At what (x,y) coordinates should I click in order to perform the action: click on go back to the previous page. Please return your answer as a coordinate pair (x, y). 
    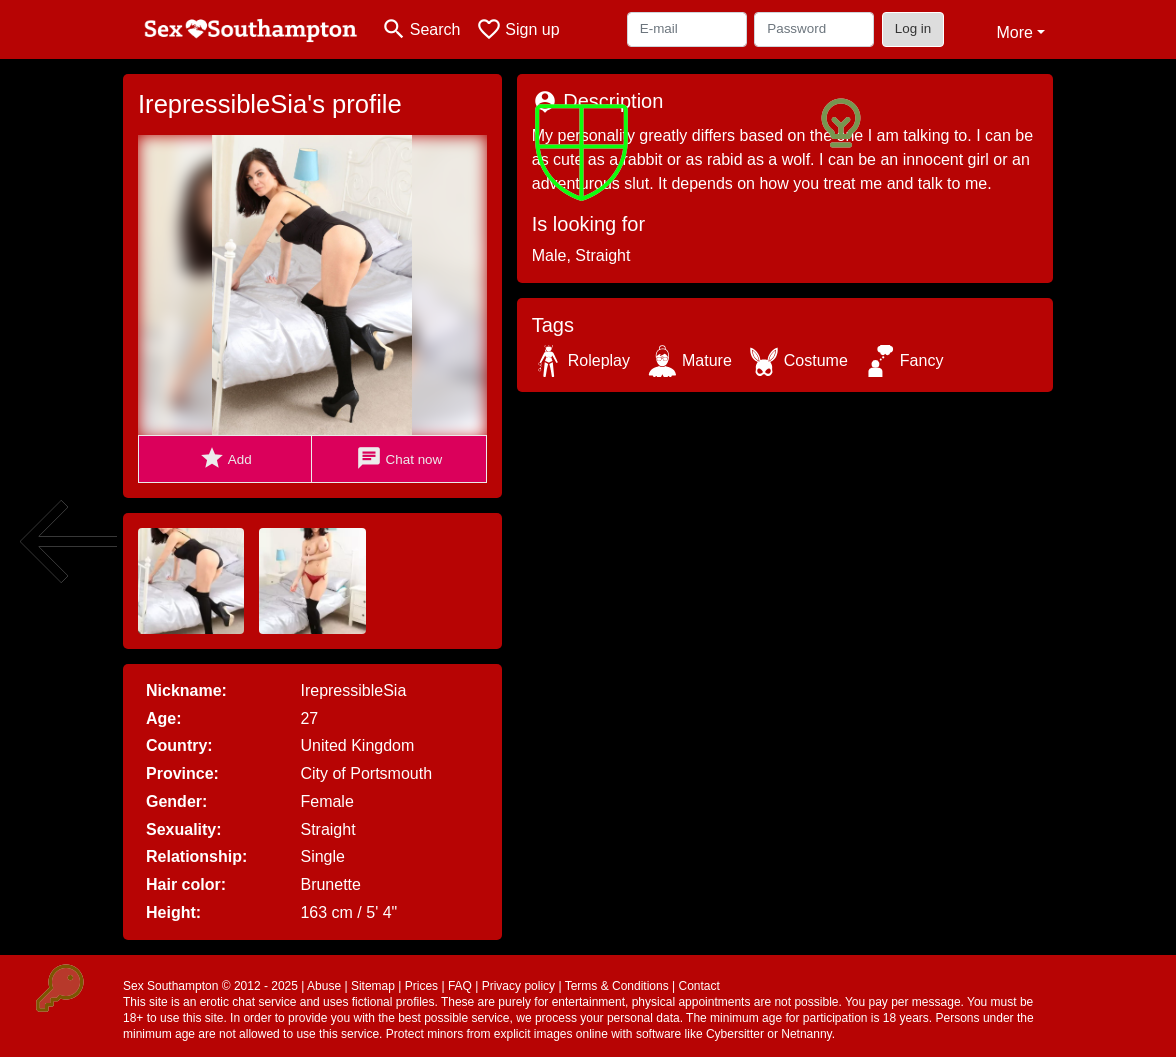
    Looking at the image, I should click on (68, 541).